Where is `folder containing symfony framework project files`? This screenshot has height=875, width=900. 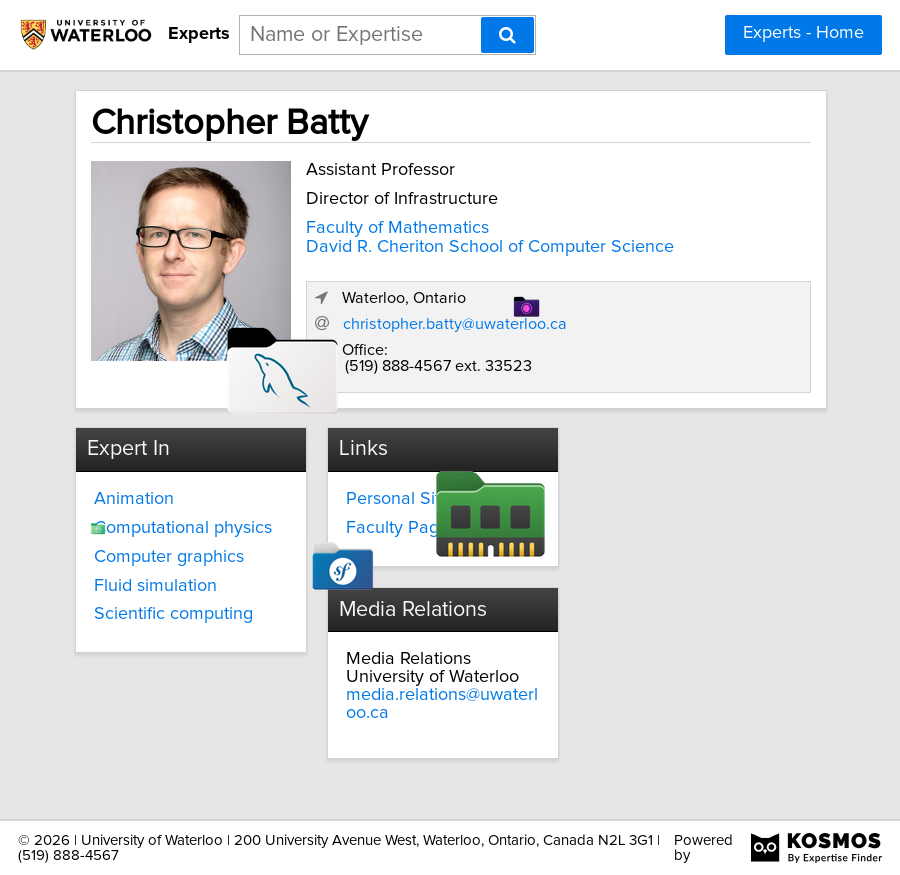
folder containing symfony framework project files is located at coordinates (342, 567).